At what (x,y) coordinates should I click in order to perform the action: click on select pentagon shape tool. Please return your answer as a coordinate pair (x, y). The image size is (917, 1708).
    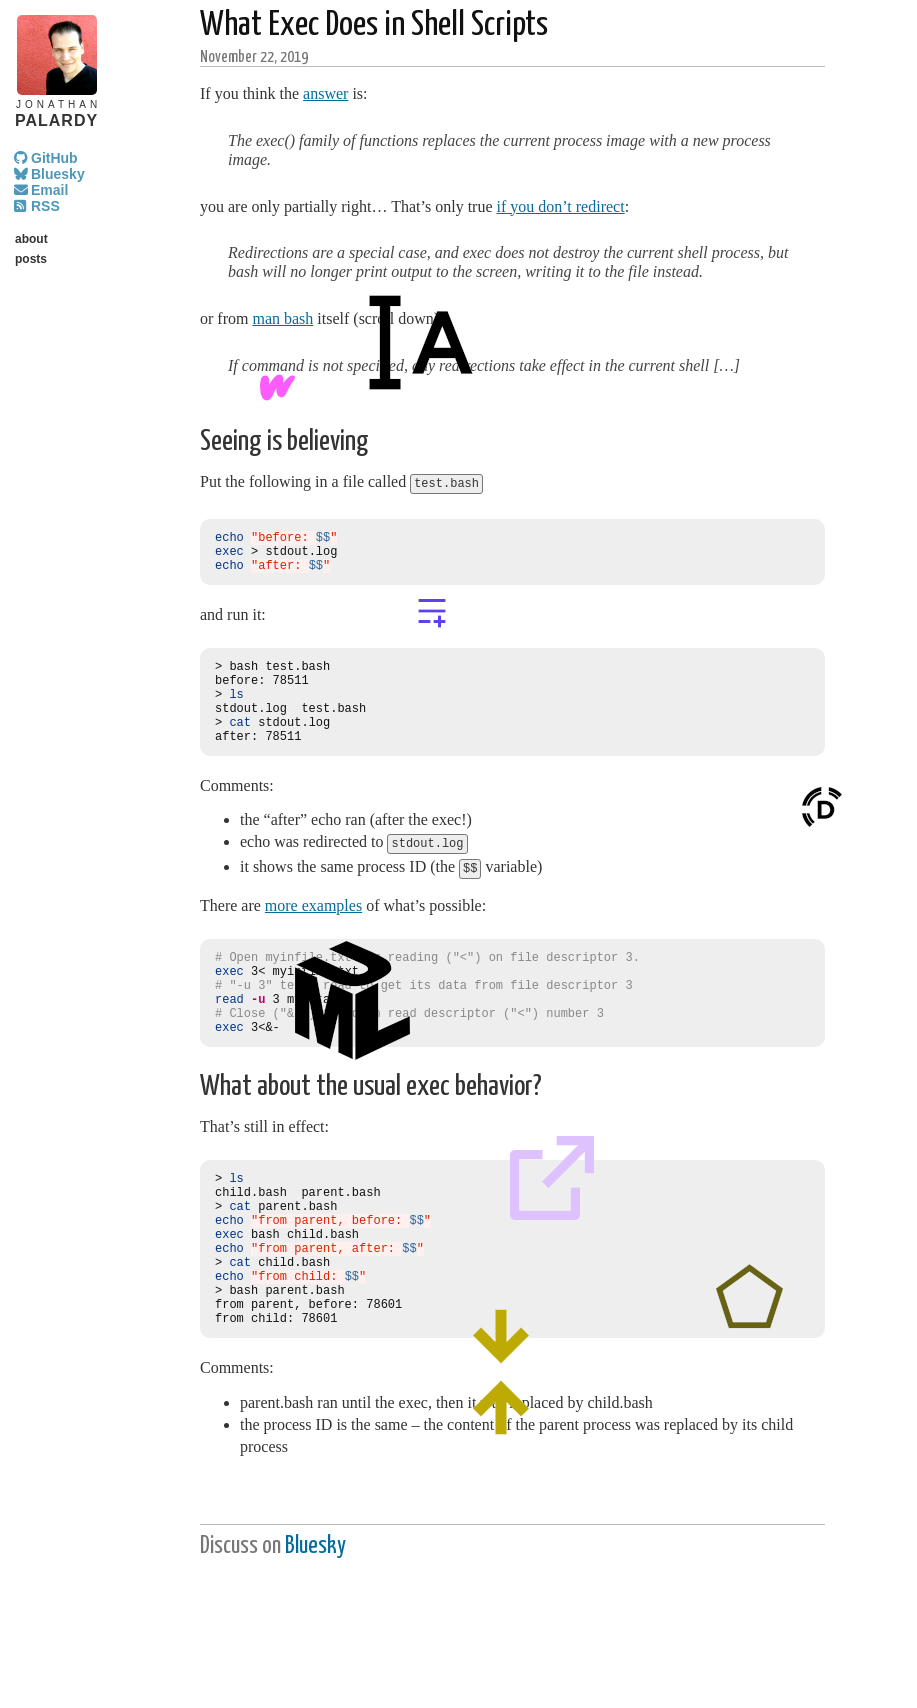
    Looking at the image, I should click on (749, 1299).